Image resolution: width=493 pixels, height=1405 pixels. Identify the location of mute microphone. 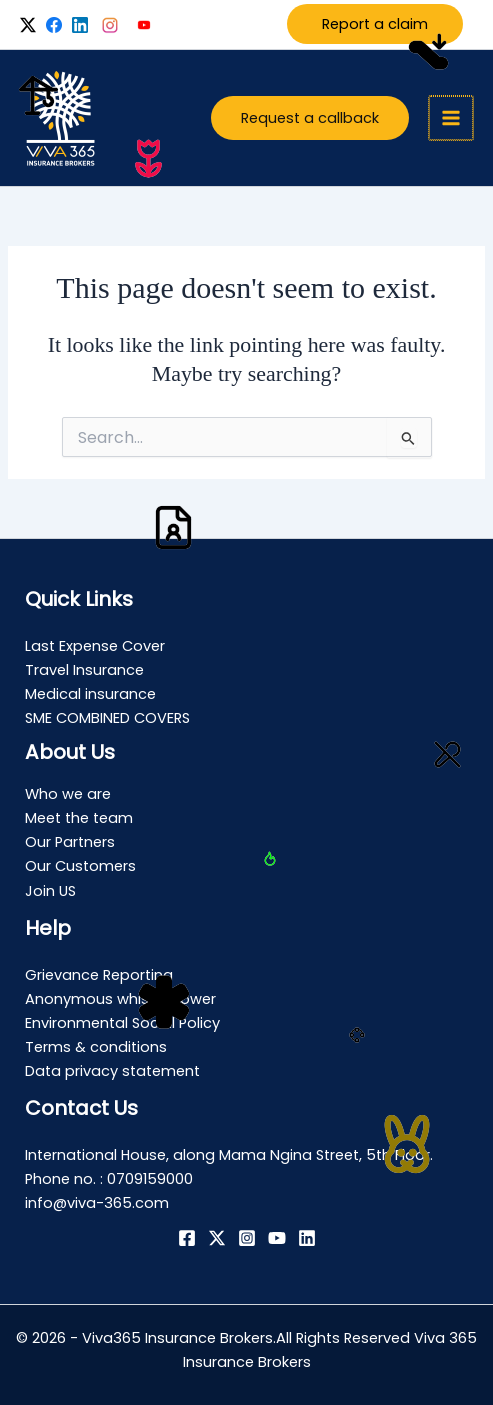
(447, 754).